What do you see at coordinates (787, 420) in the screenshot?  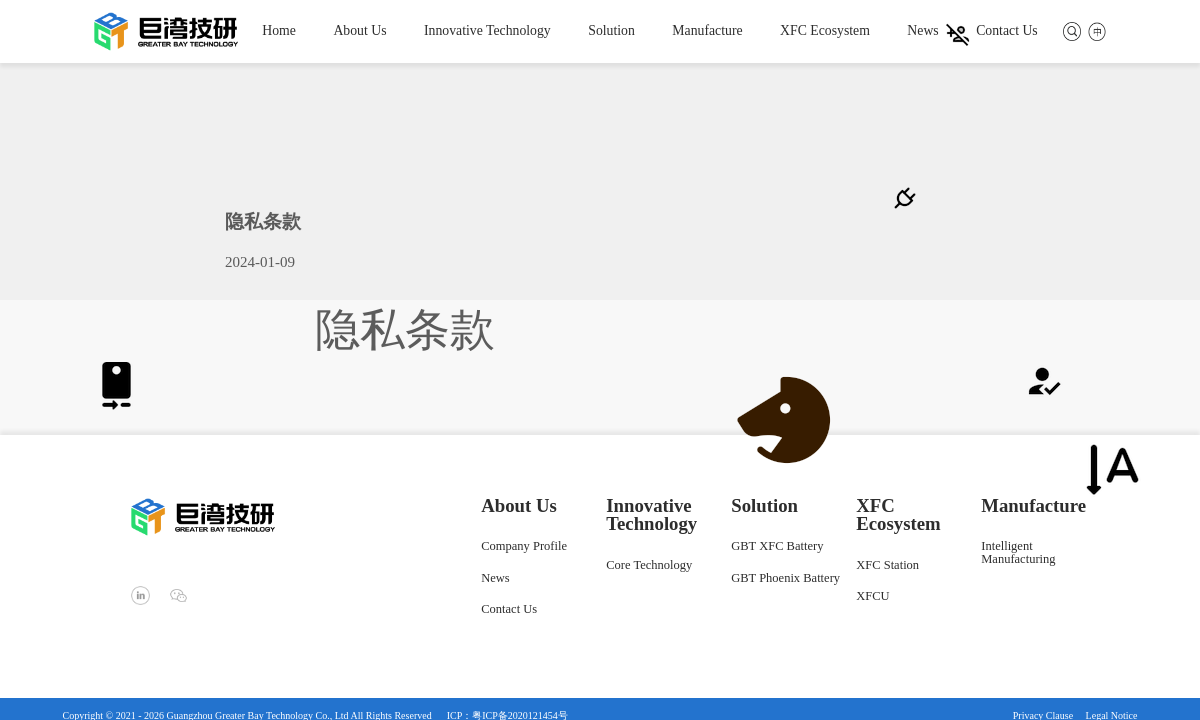 I see `access equestrian or horse-related features` at bounding box center [787, 420].